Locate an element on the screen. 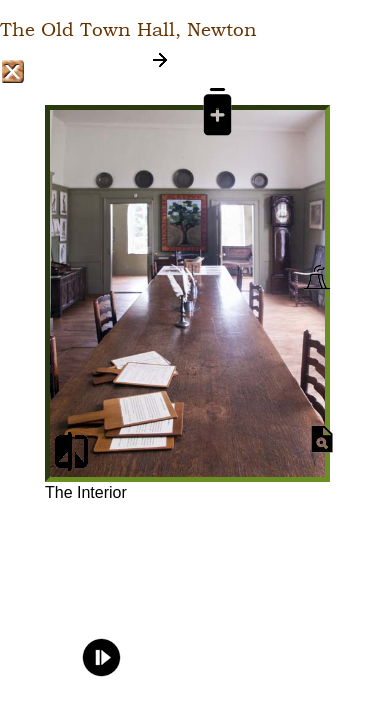 The width and height of the screenshot is (375, 720). add or extend battery life is located at coordinates (217, 112).